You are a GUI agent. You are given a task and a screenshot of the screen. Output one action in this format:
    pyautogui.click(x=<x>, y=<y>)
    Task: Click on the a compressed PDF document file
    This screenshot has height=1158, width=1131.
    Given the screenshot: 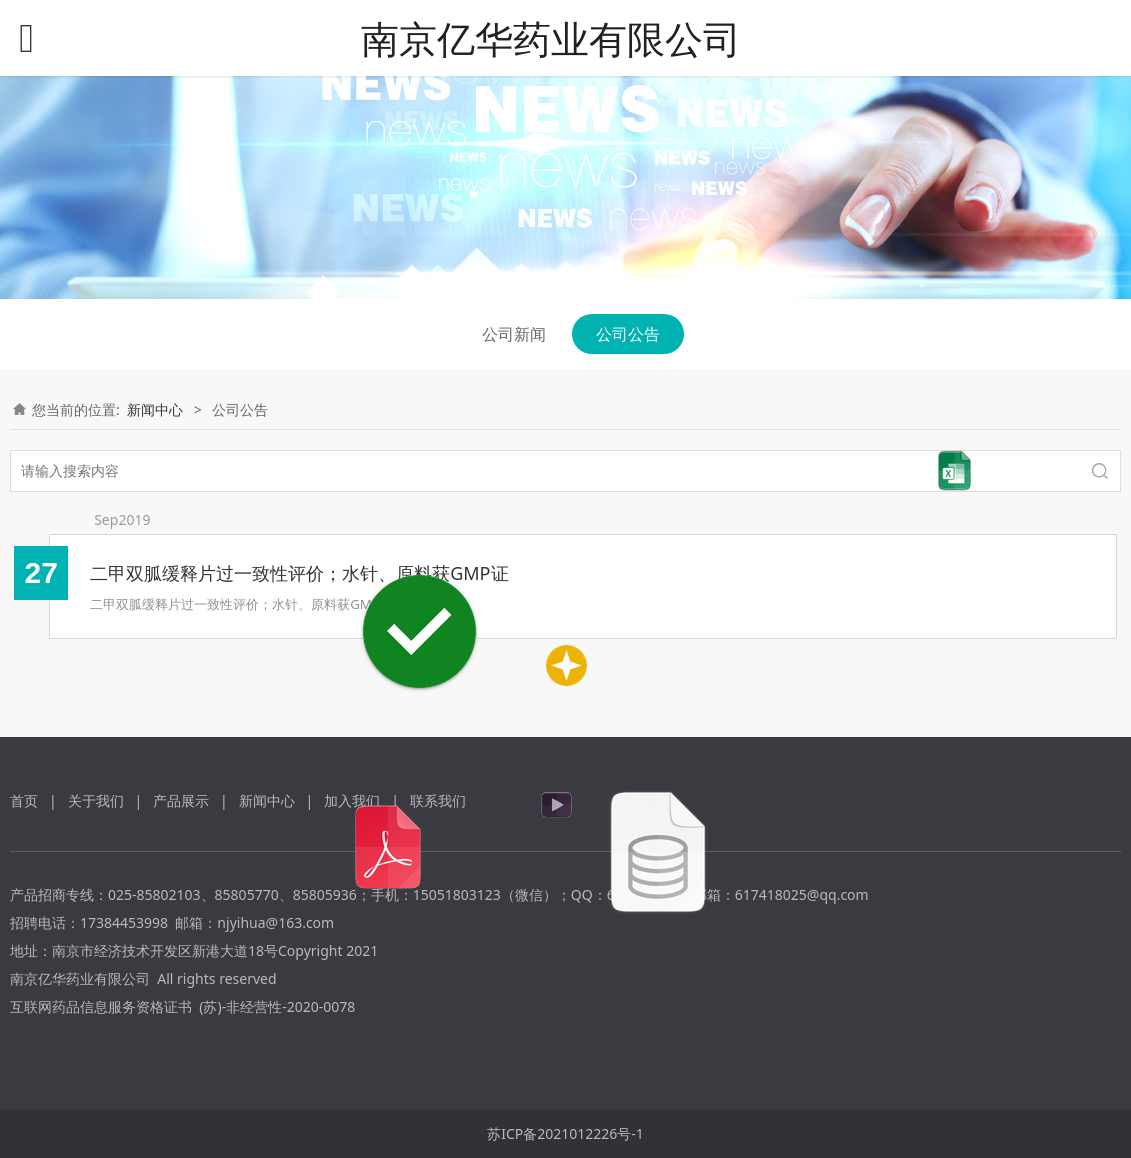 What is the action you would take?
    pyautogui.click(x=388, y=847)
    